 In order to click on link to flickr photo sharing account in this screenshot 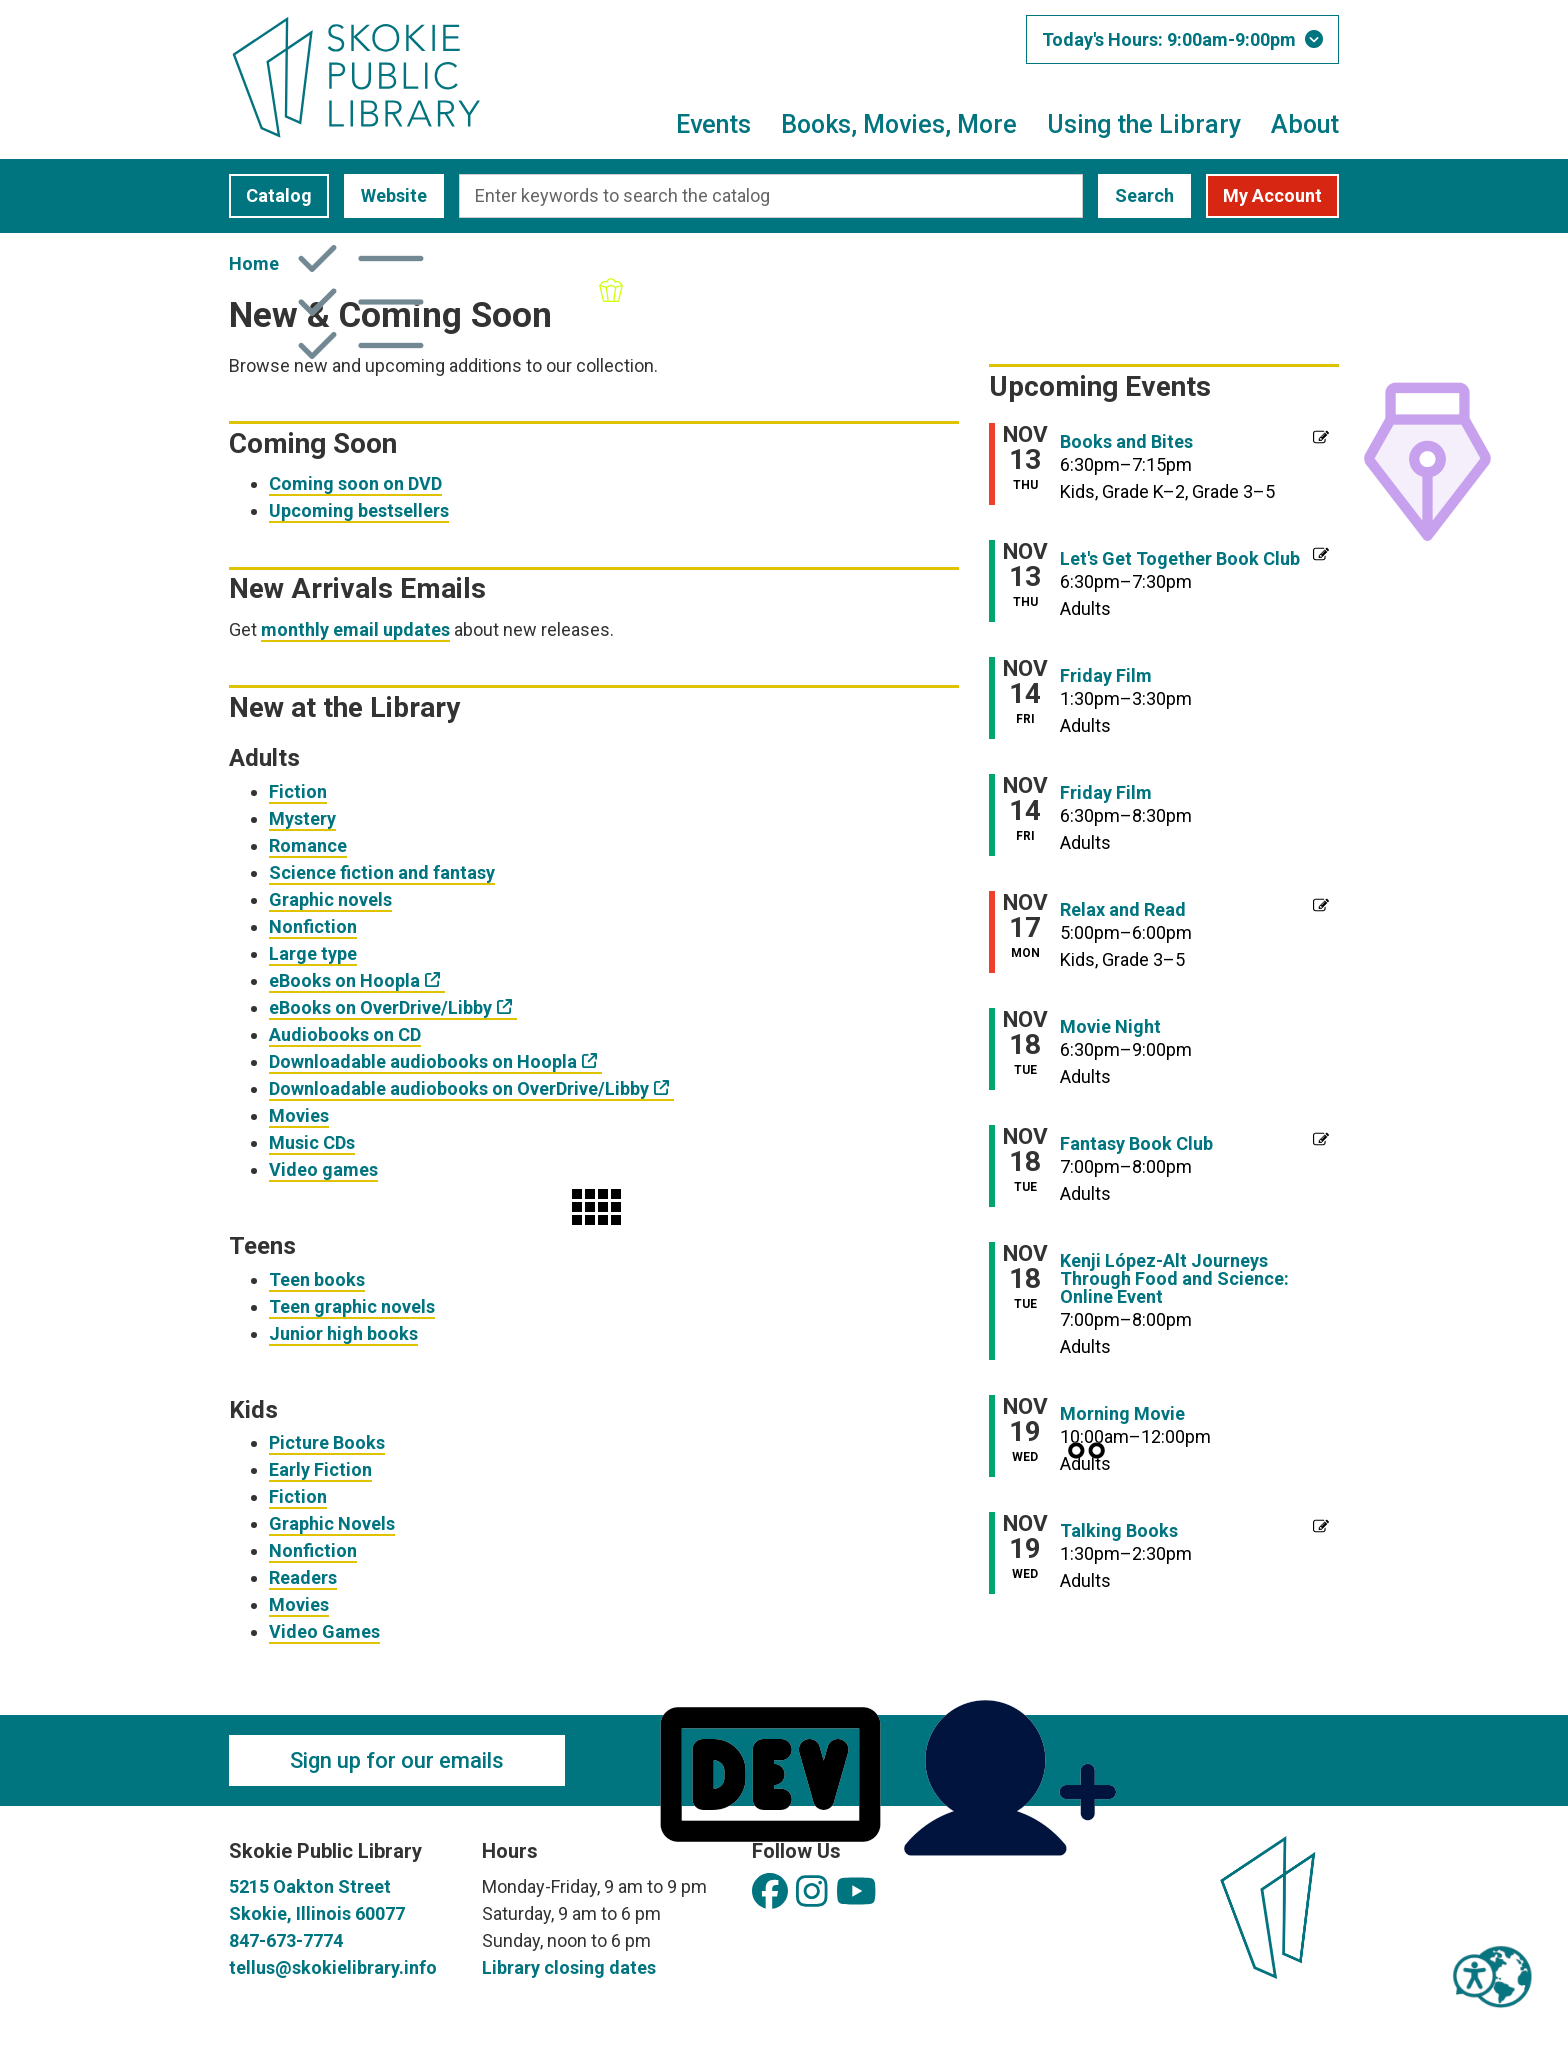, I will do `click(1086, 1450)`.